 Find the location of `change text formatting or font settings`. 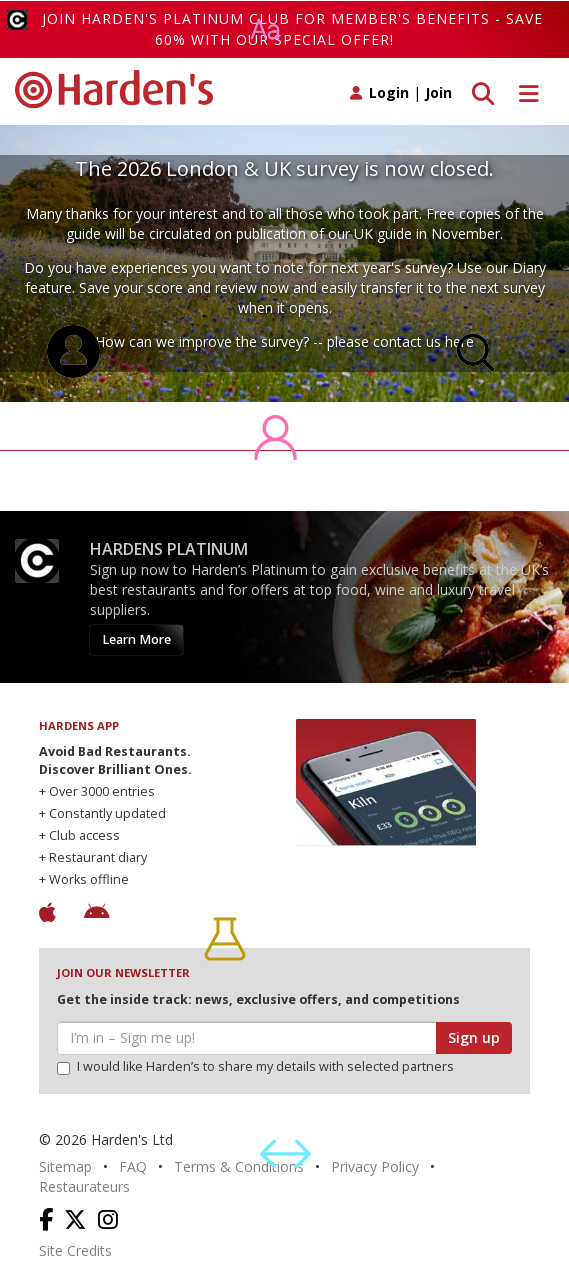

change text formatting or font settings is located at coordinates (265, 29).